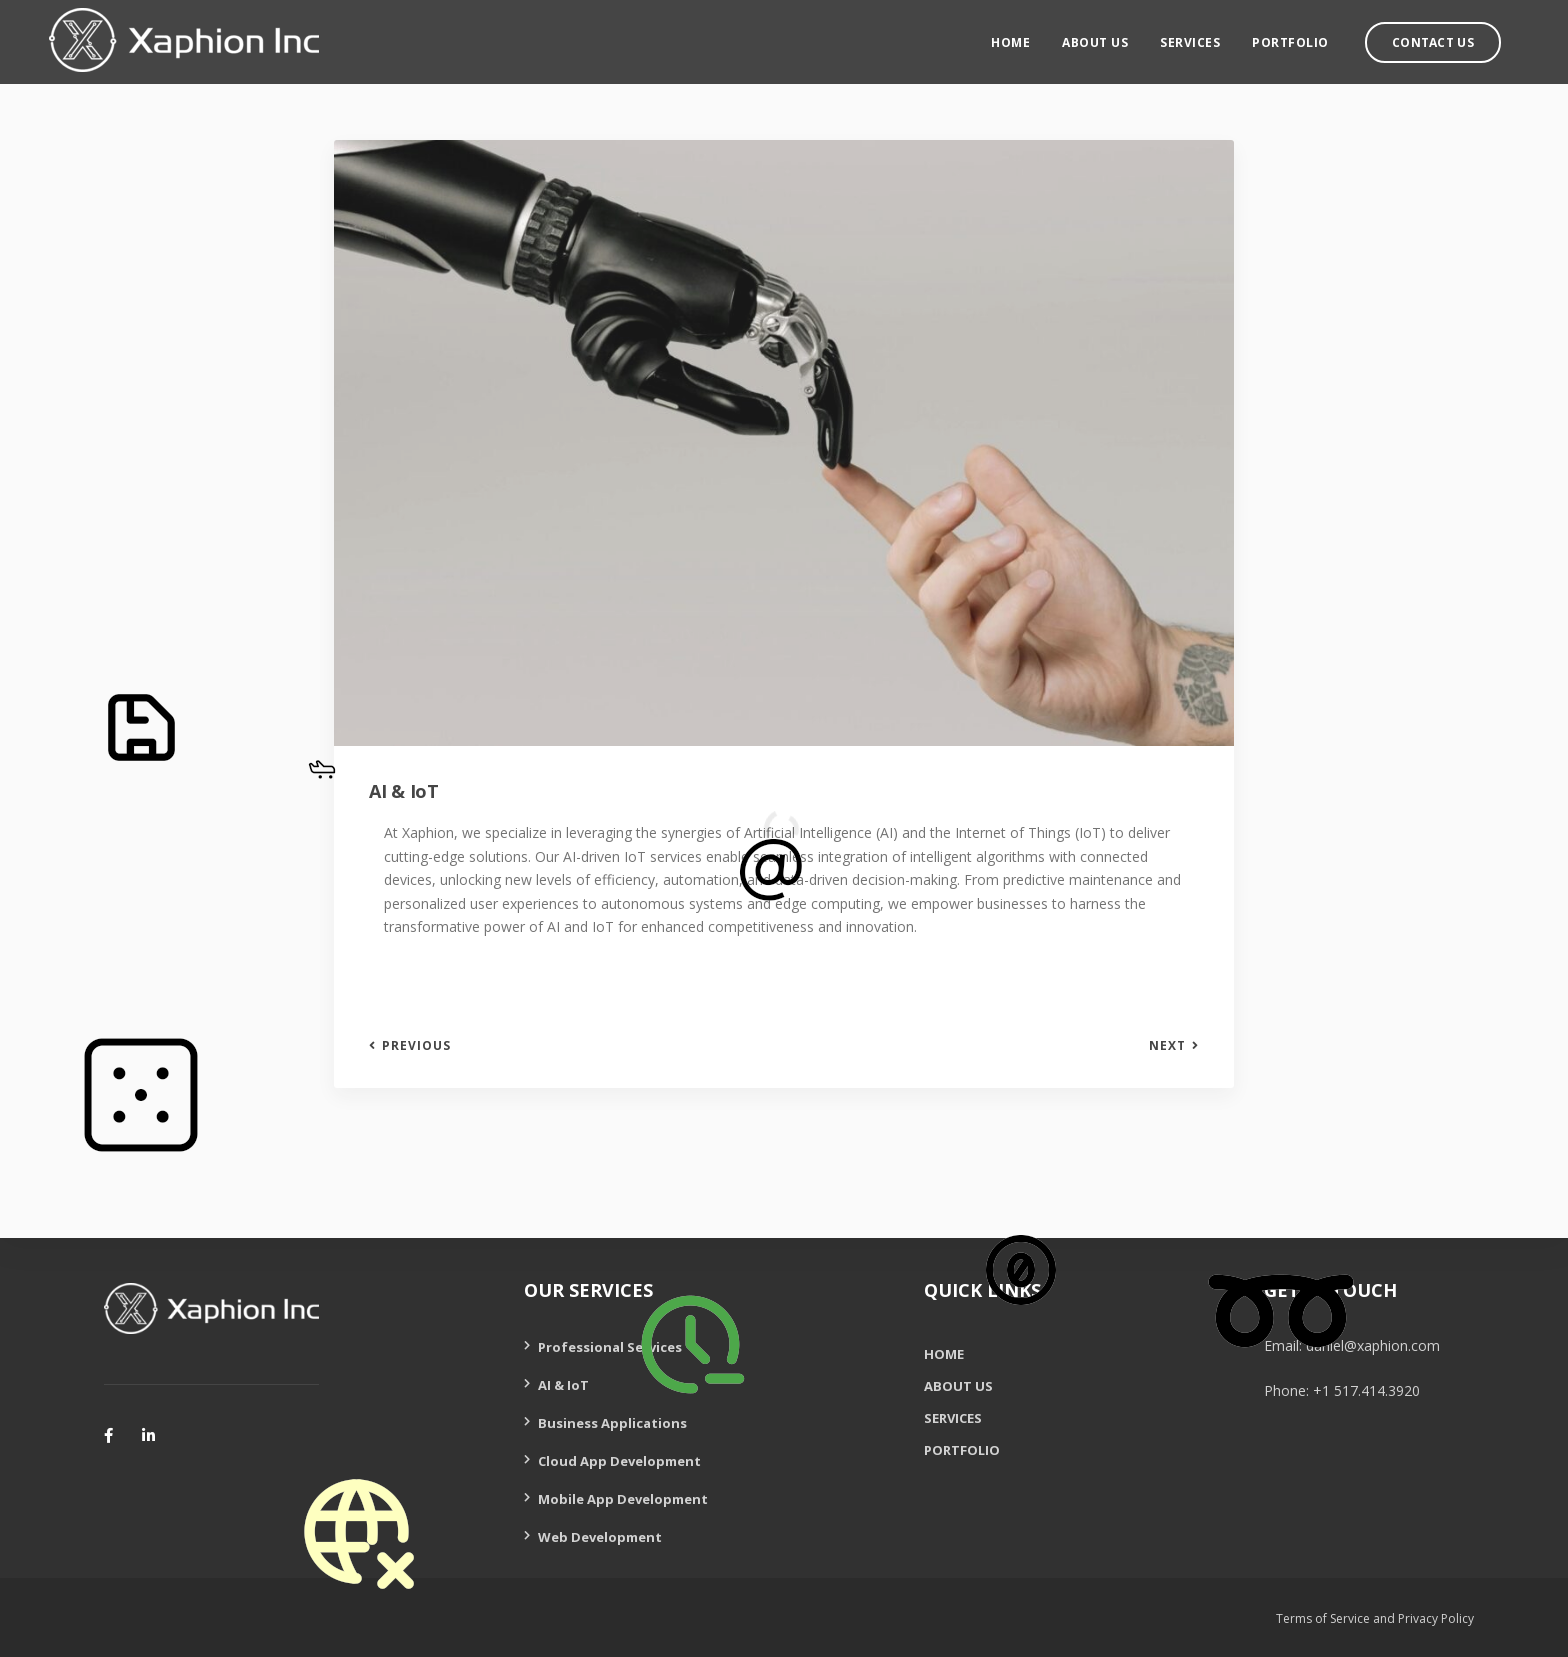 The width and height of the screenshot is (1568, 1657). I want to click on indicates content is public domain (CC0 license), so click(1021, 1270).